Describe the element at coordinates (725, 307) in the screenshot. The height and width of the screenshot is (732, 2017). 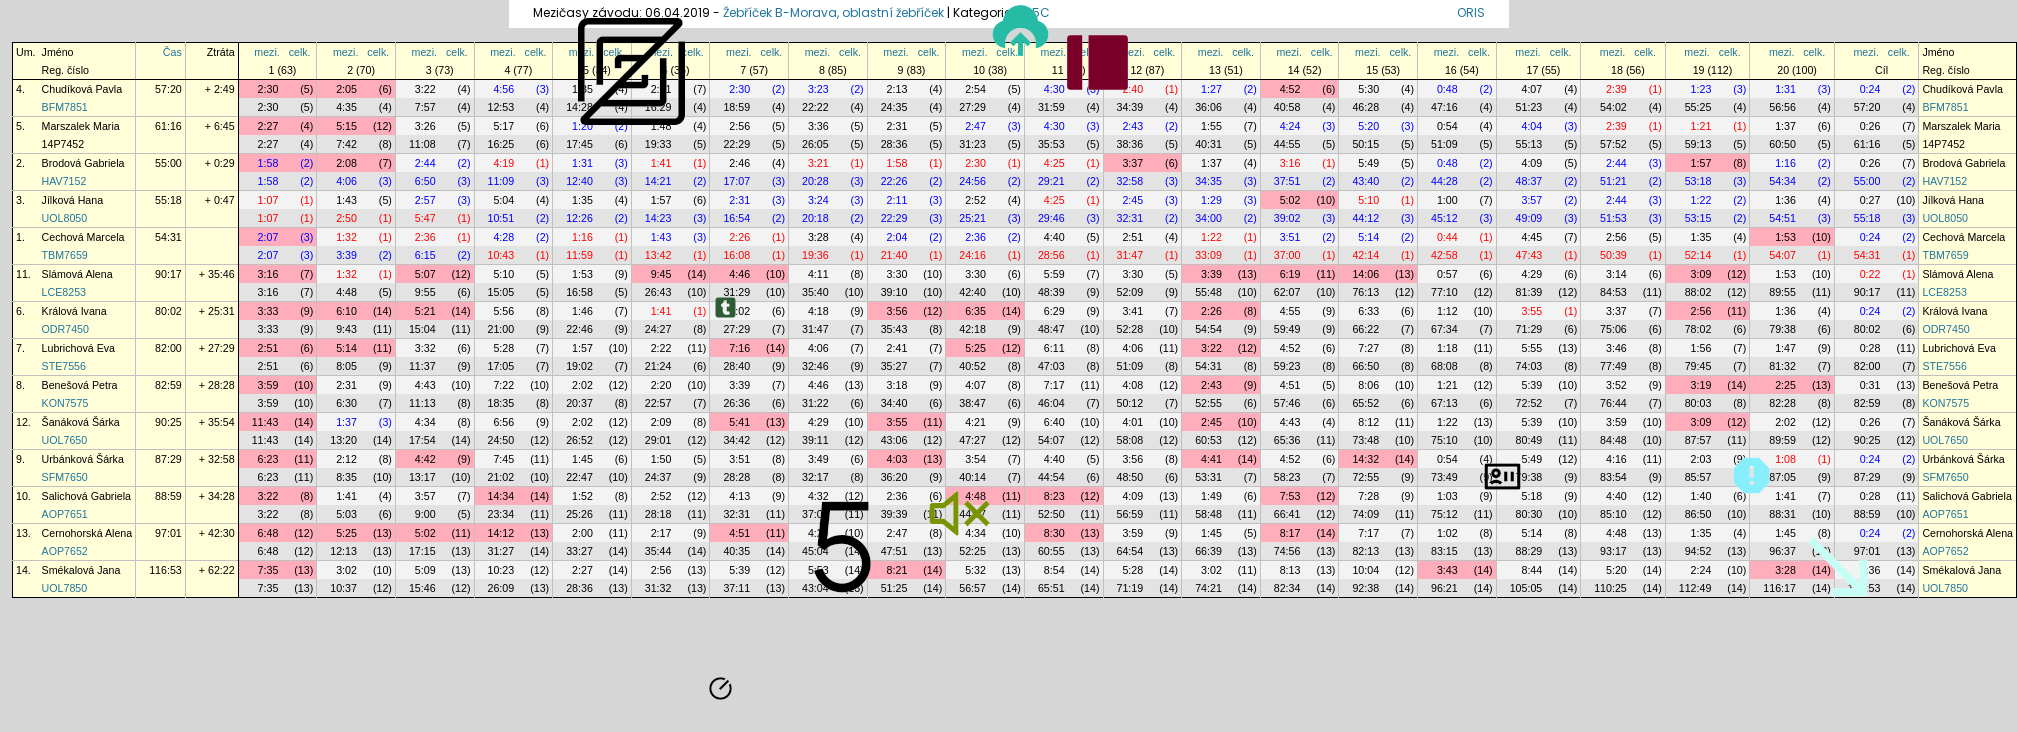
I see `open tumblr app` at that location.